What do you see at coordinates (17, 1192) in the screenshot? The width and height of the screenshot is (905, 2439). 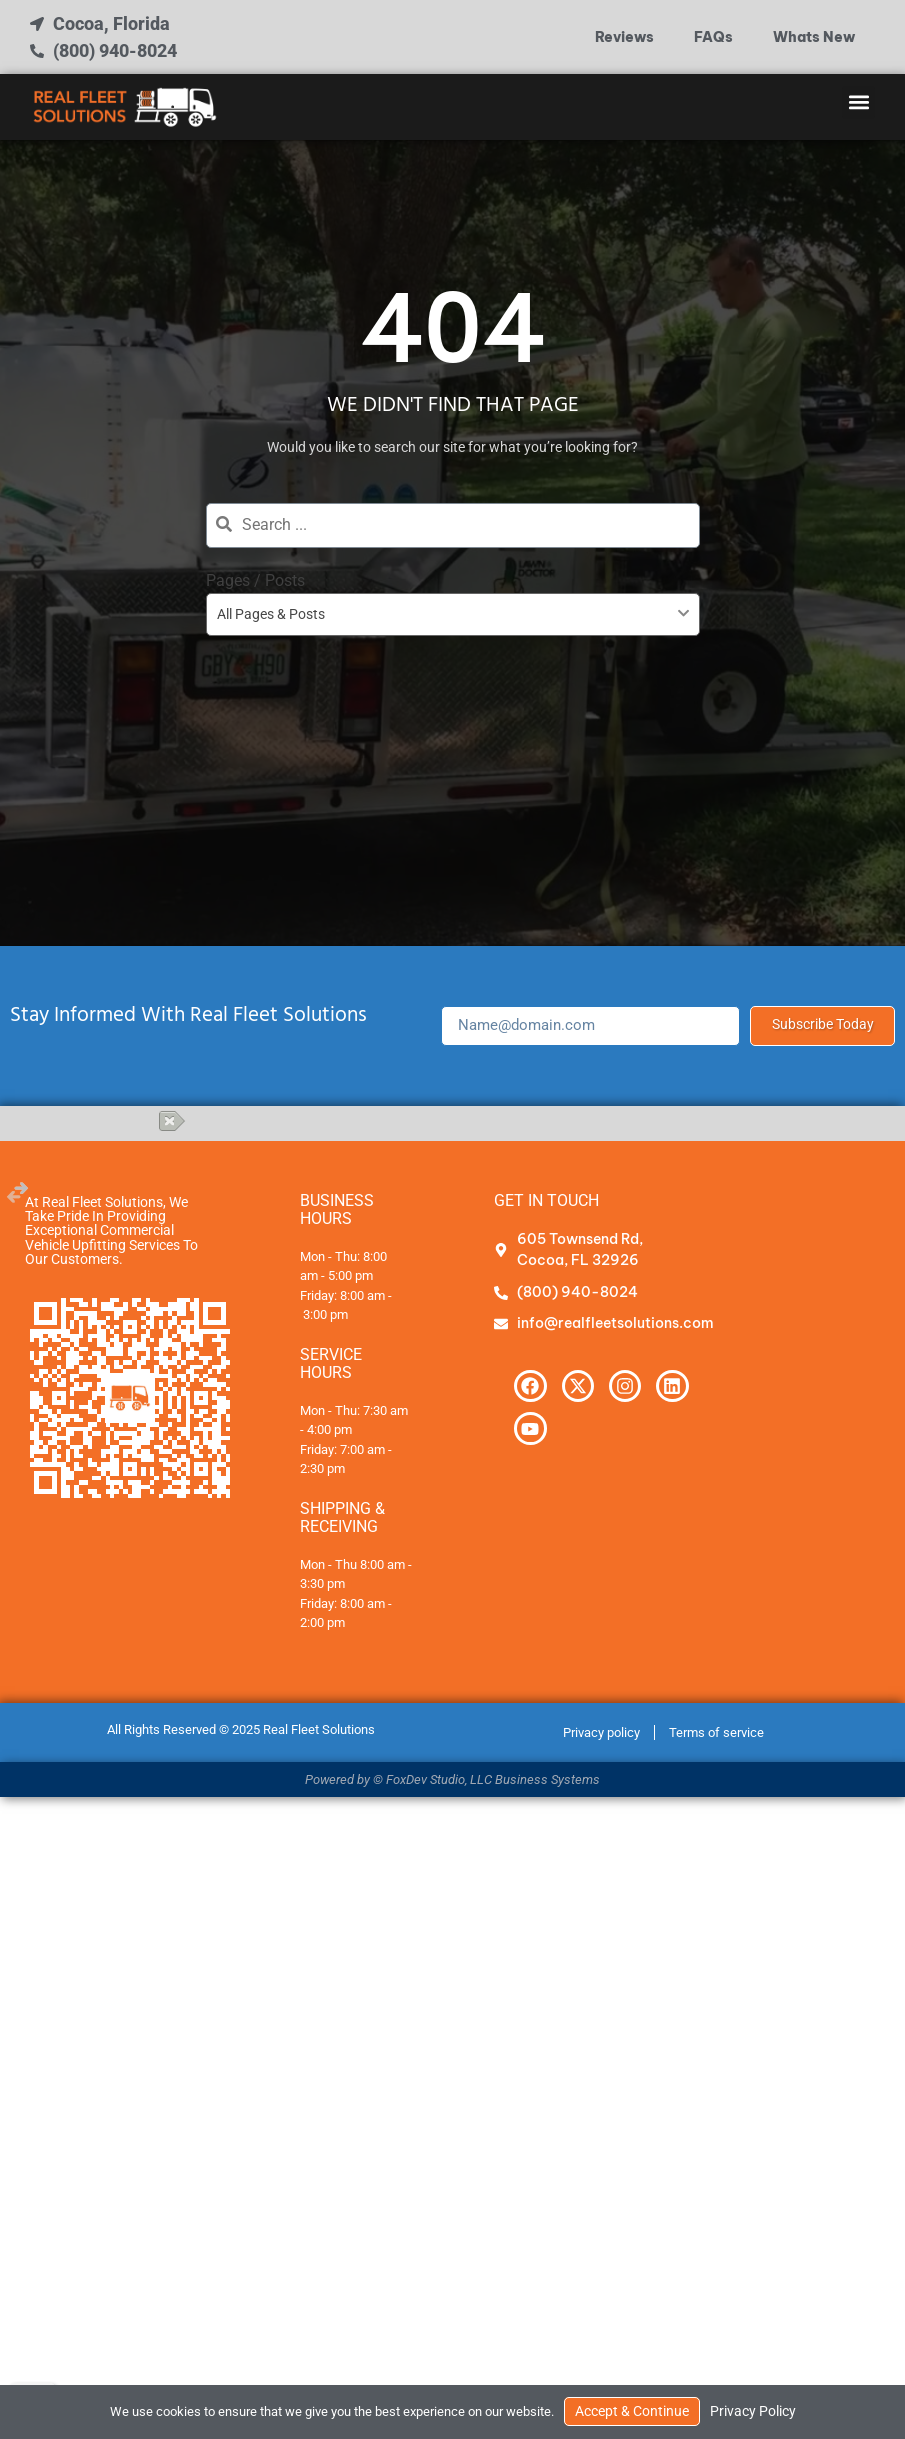 I see `indicates active data transmission on the network` at bounding box center [17, 1192].